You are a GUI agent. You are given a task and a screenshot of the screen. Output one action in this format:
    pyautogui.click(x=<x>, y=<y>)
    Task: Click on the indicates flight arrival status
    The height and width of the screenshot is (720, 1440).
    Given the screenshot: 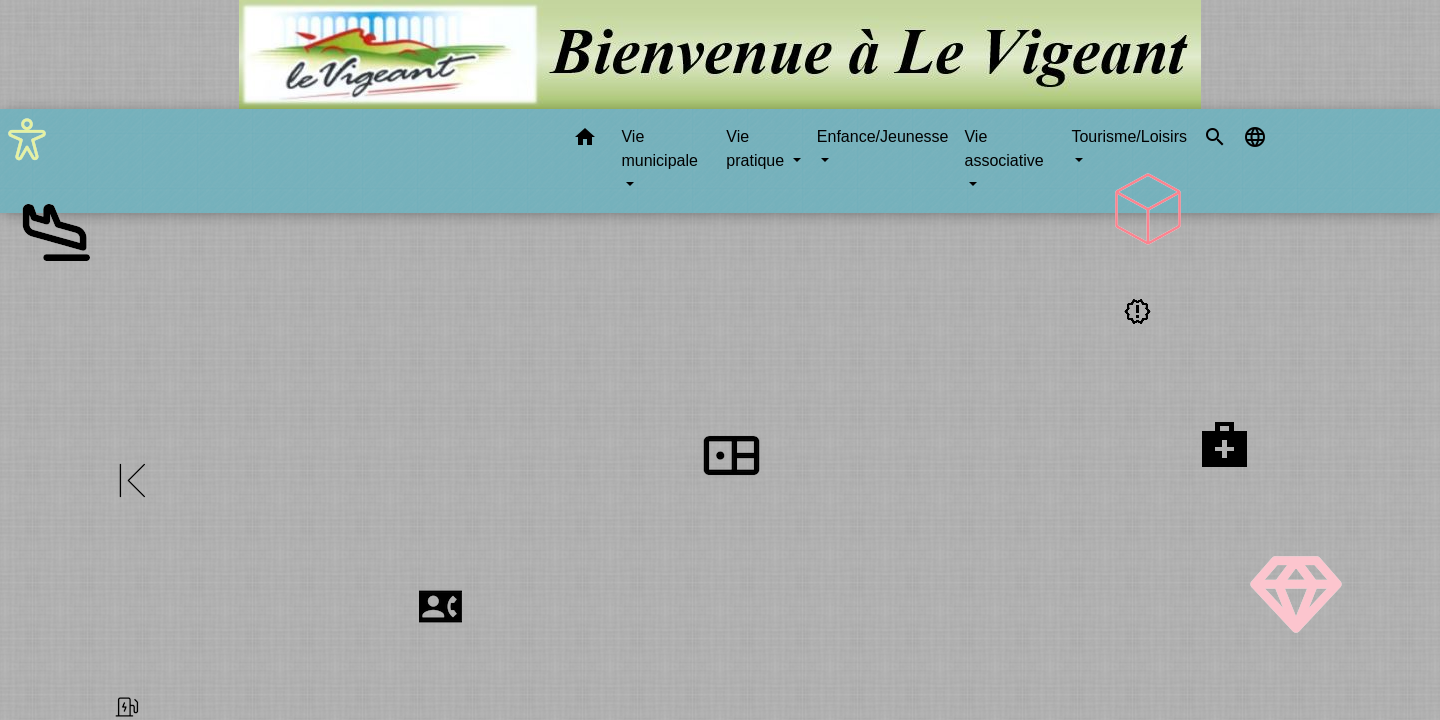 What is the action you would take?
    pyautogui.click(x=53, y=232)
    